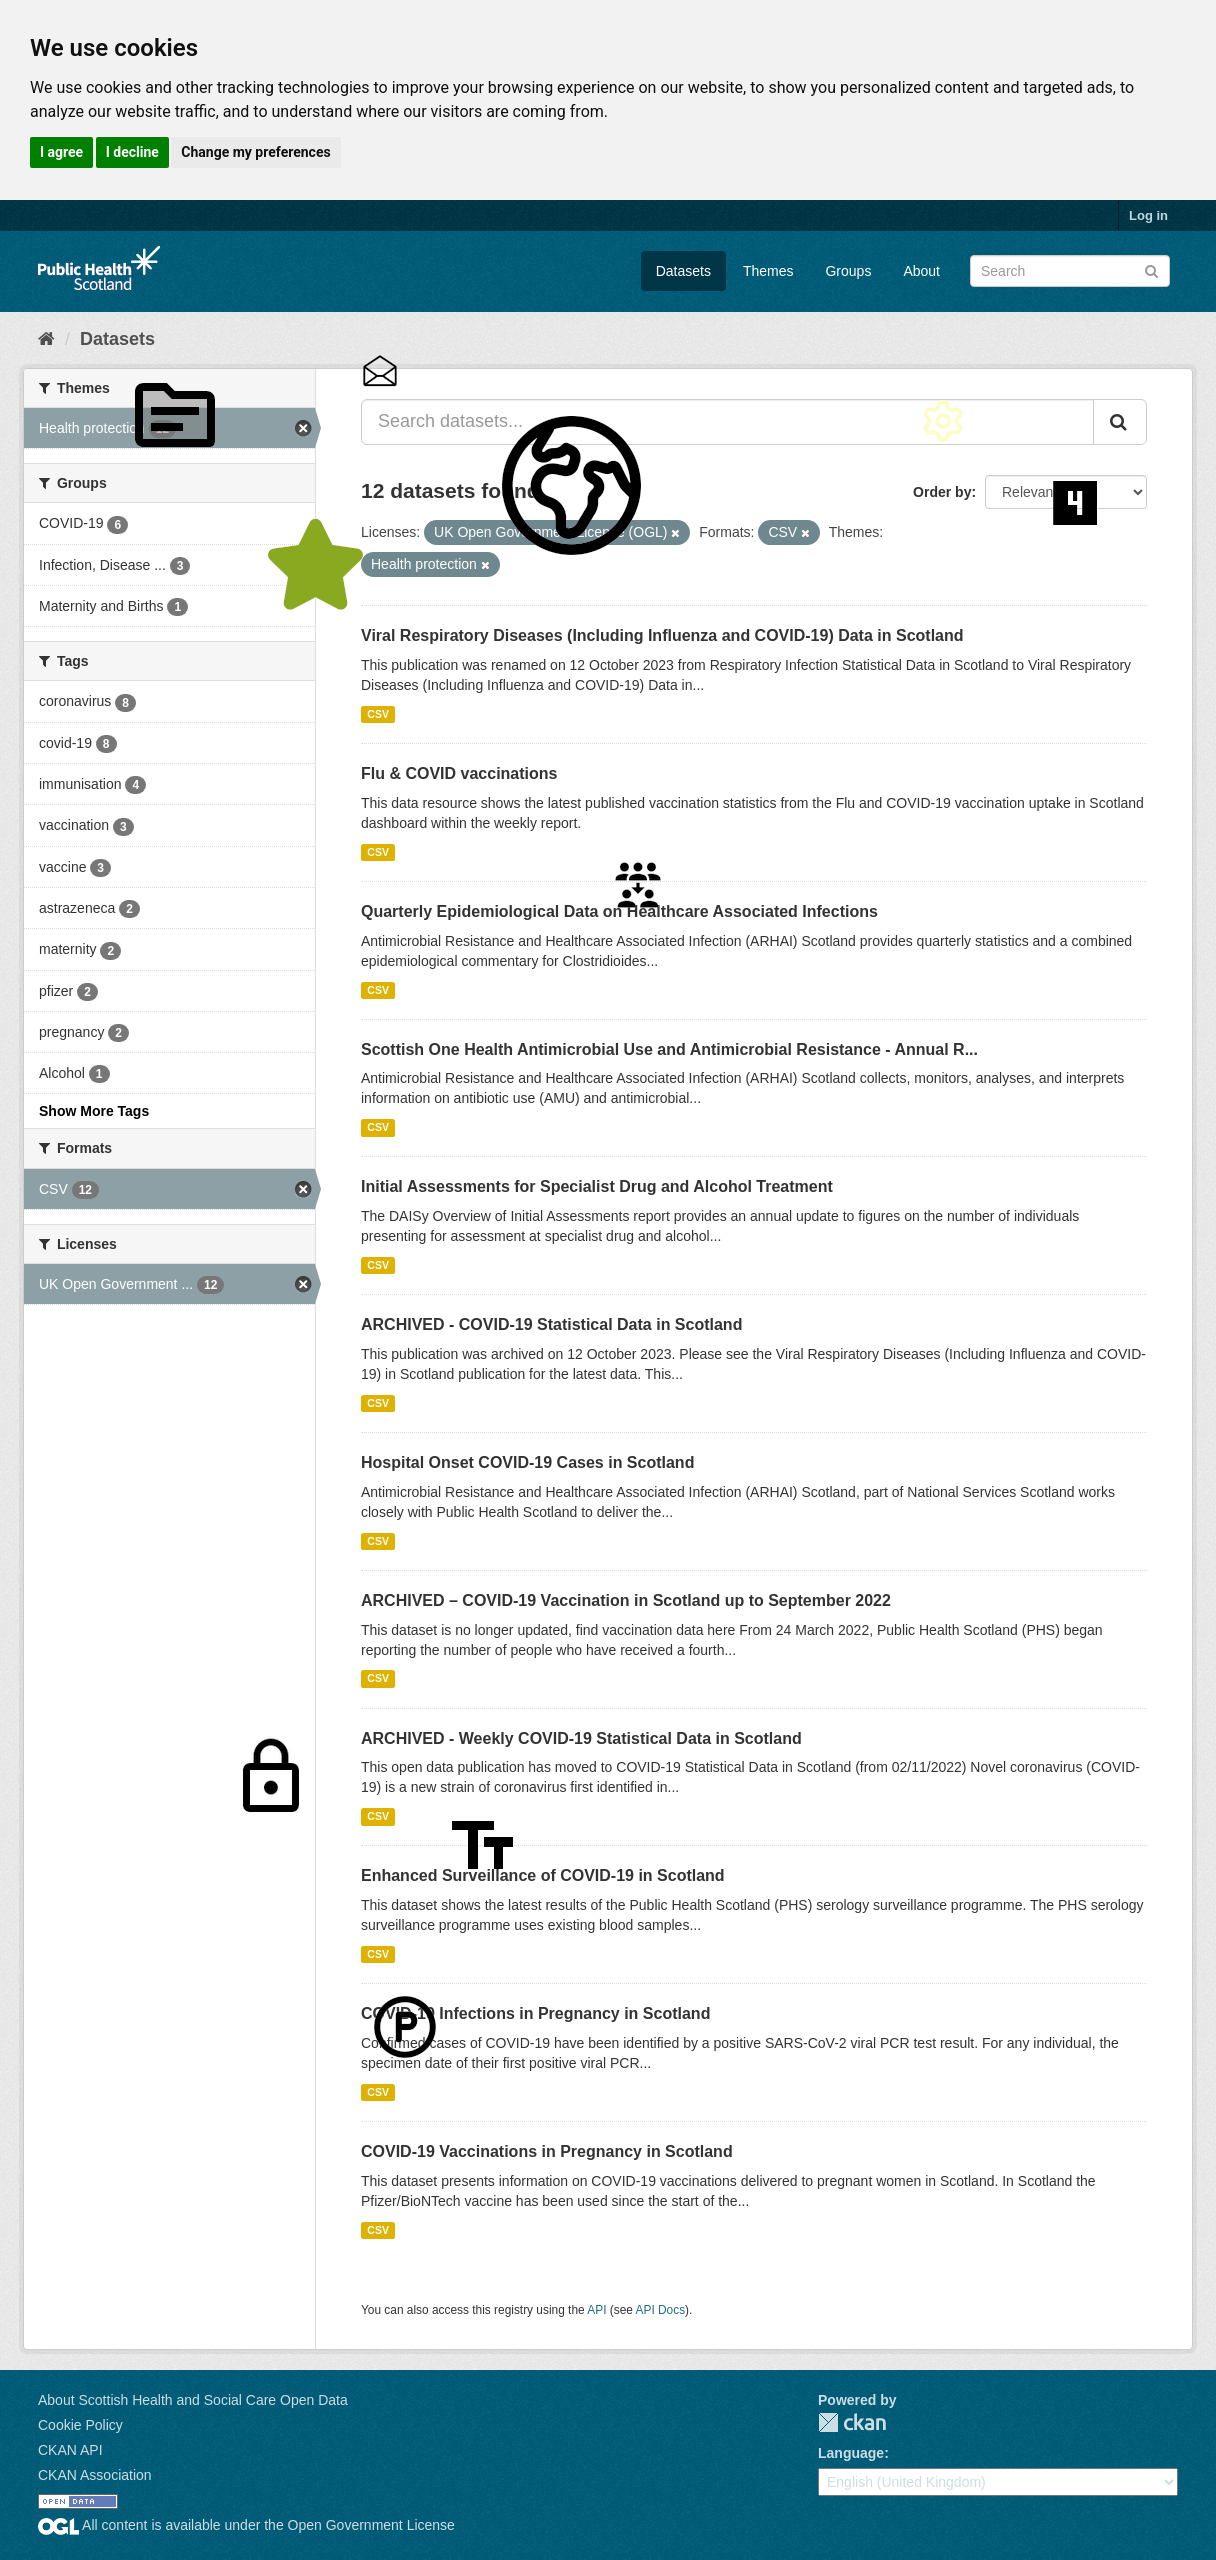 The width and height of the screenshot is (1216, 2560). Describe the element at coordinates (638, 885) in the screenshot. I see `reduce capacity or limit group size` at that location.